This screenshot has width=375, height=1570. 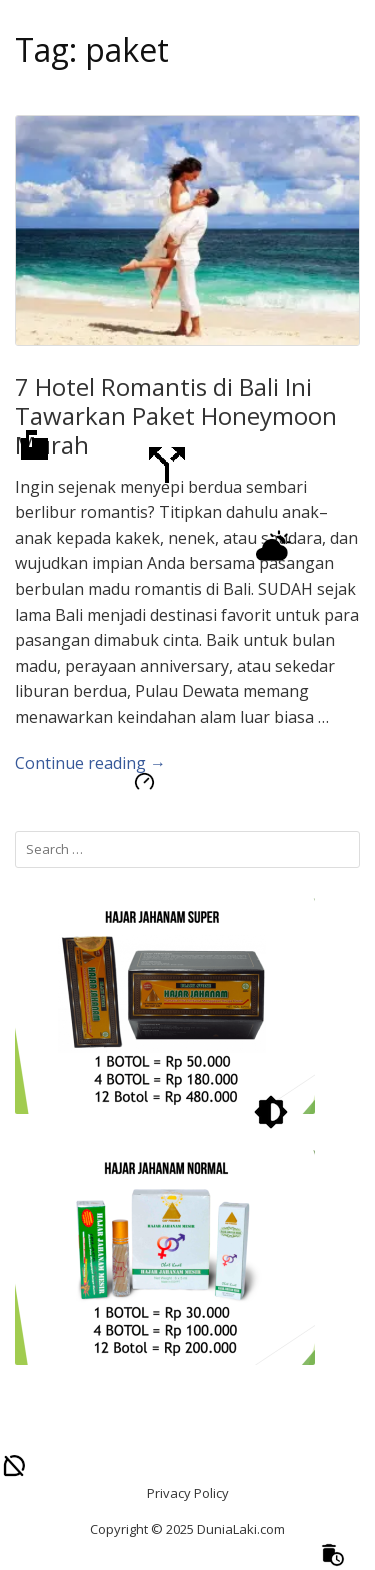 What do you see at coordinates (34, 446) in the screenshot?
I see `indicates unread mail in your mailbox` at bounding box center [34, 446].